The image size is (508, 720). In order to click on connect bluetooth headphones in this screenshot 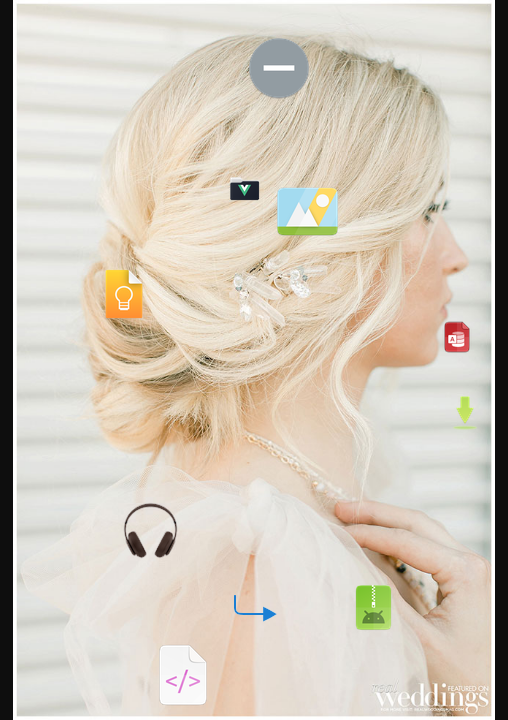, I will do `click(150, 531)`.